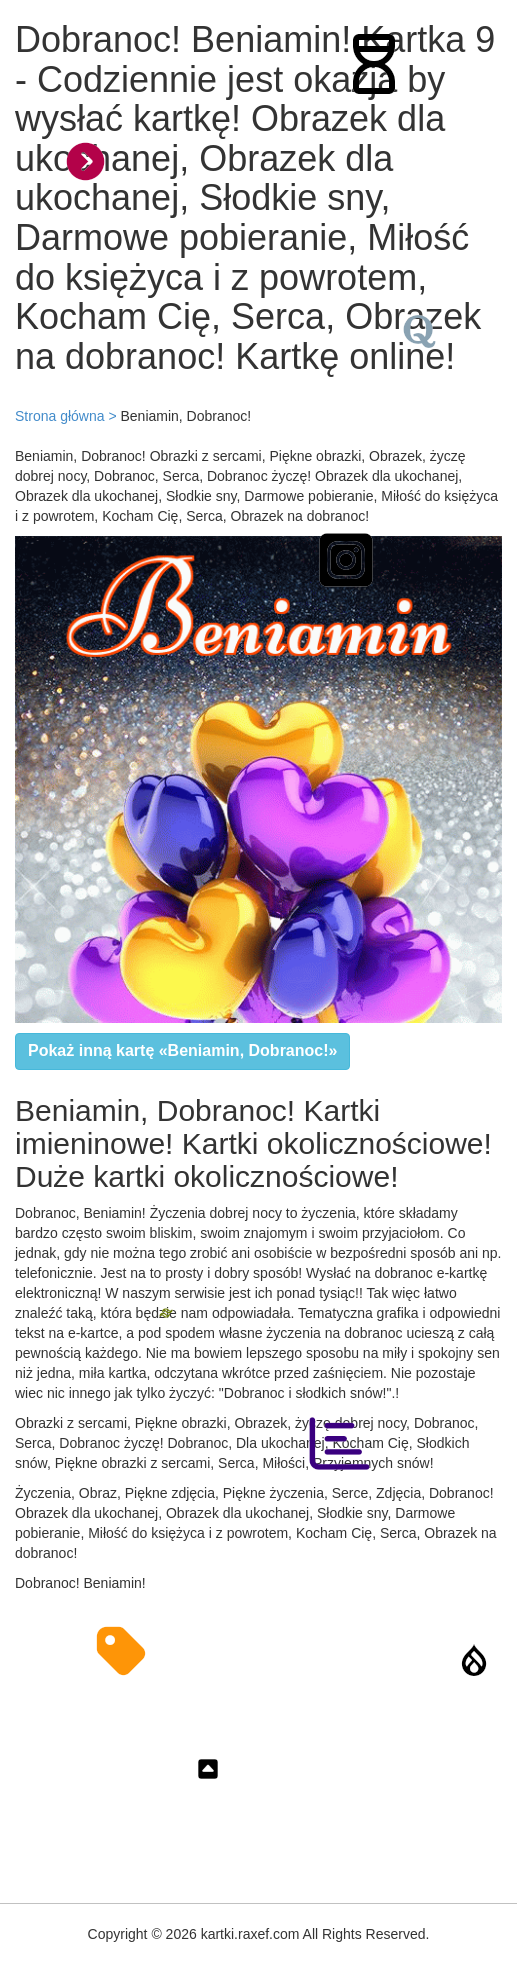 The width and height of the screenshot is (517, 1964). Describe the element at coordinates (166, 1313) in the screenshot. I see `tailwind css framework logo` at that location.